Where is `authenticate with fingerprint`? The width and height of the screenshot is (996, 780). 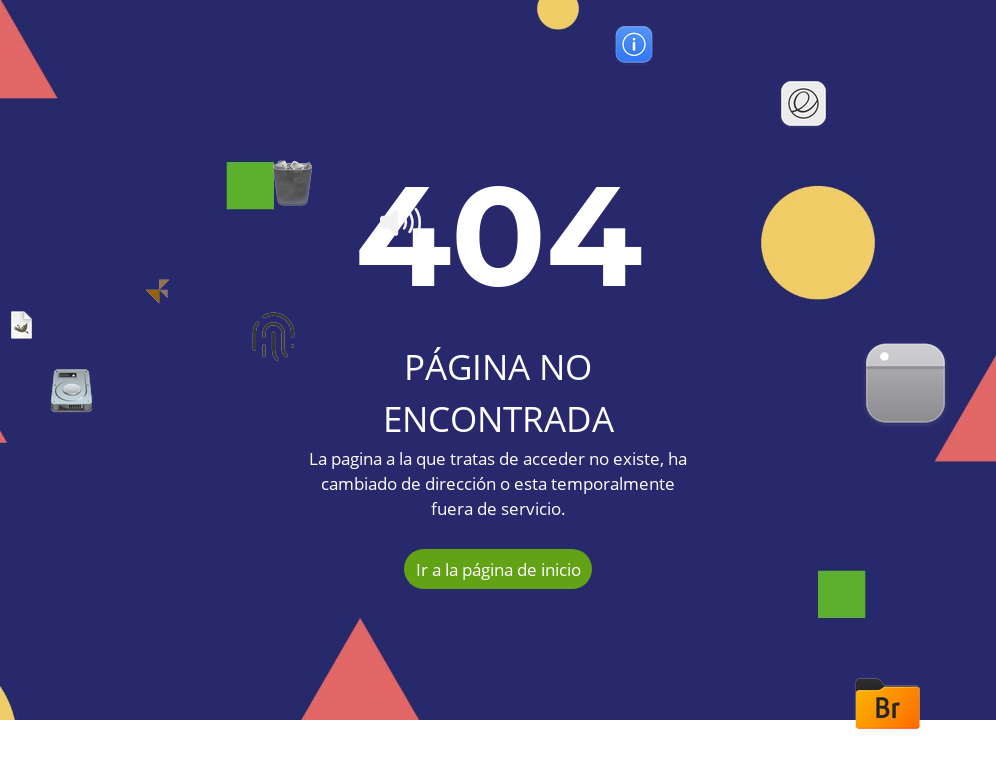 authenticate with fingerprint is located at coordinates (273, 336).